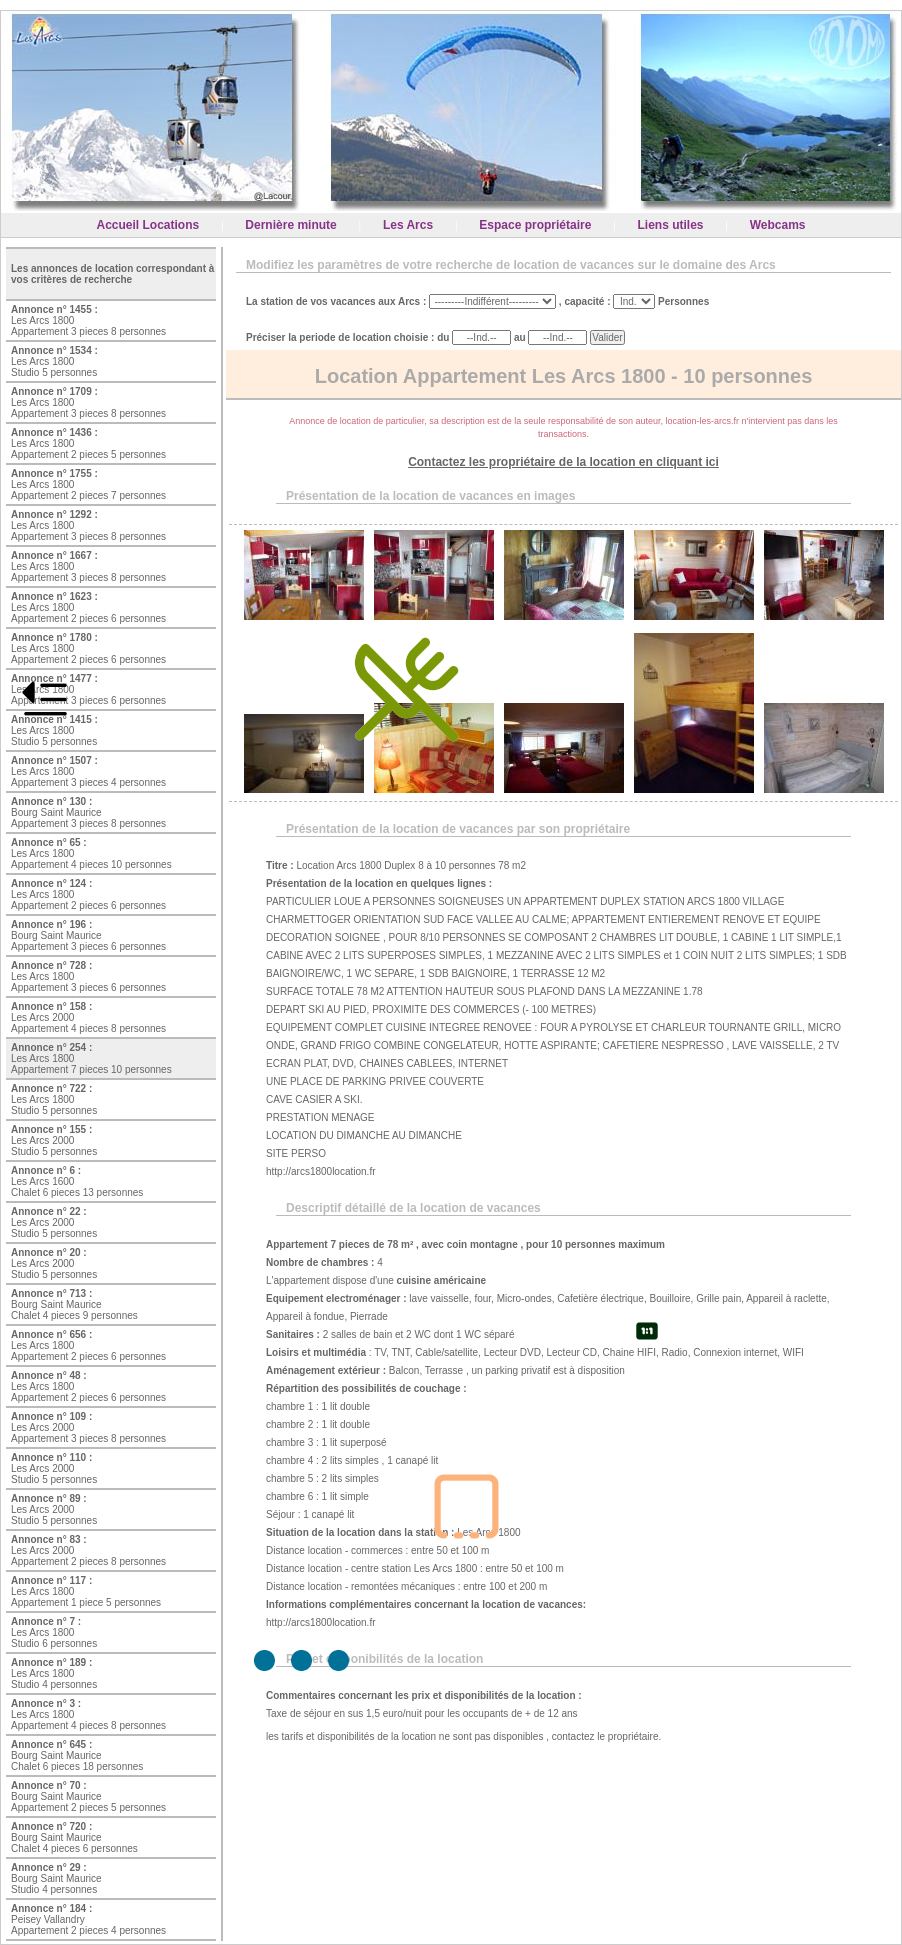 The width and height of the screenshot is (902, 1945). I want to click on restaurant or dining location, so click(406, 689).